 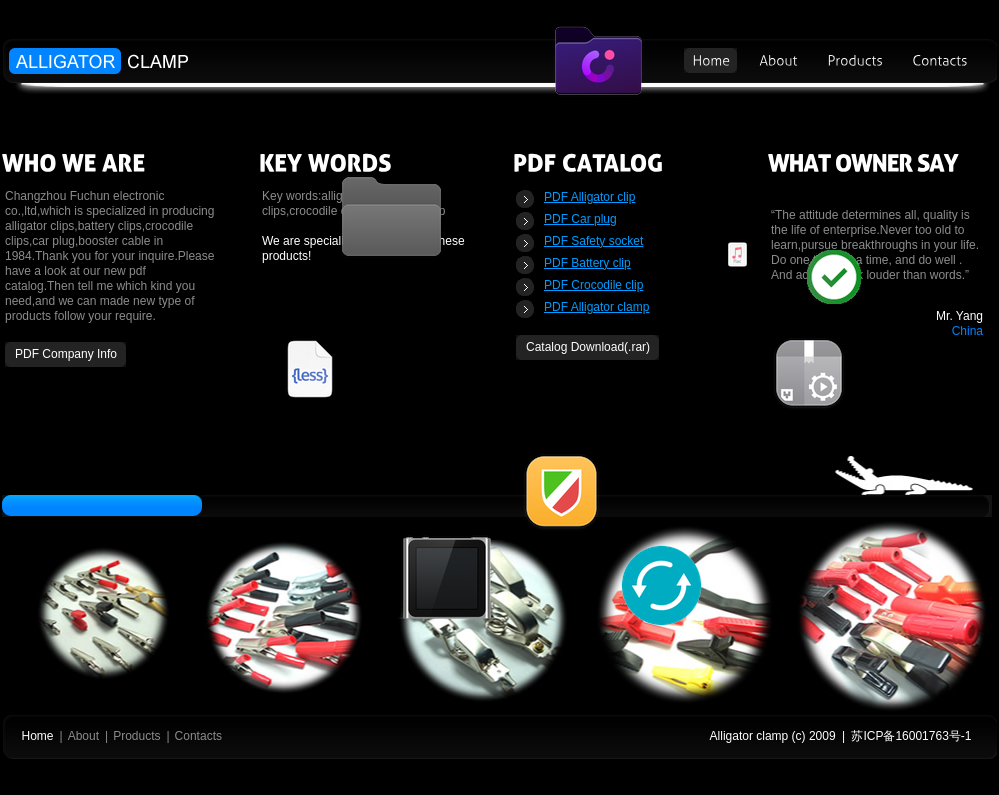 I want to click on access YaST AutoYaST system configuration, so click(x=809, y=374).